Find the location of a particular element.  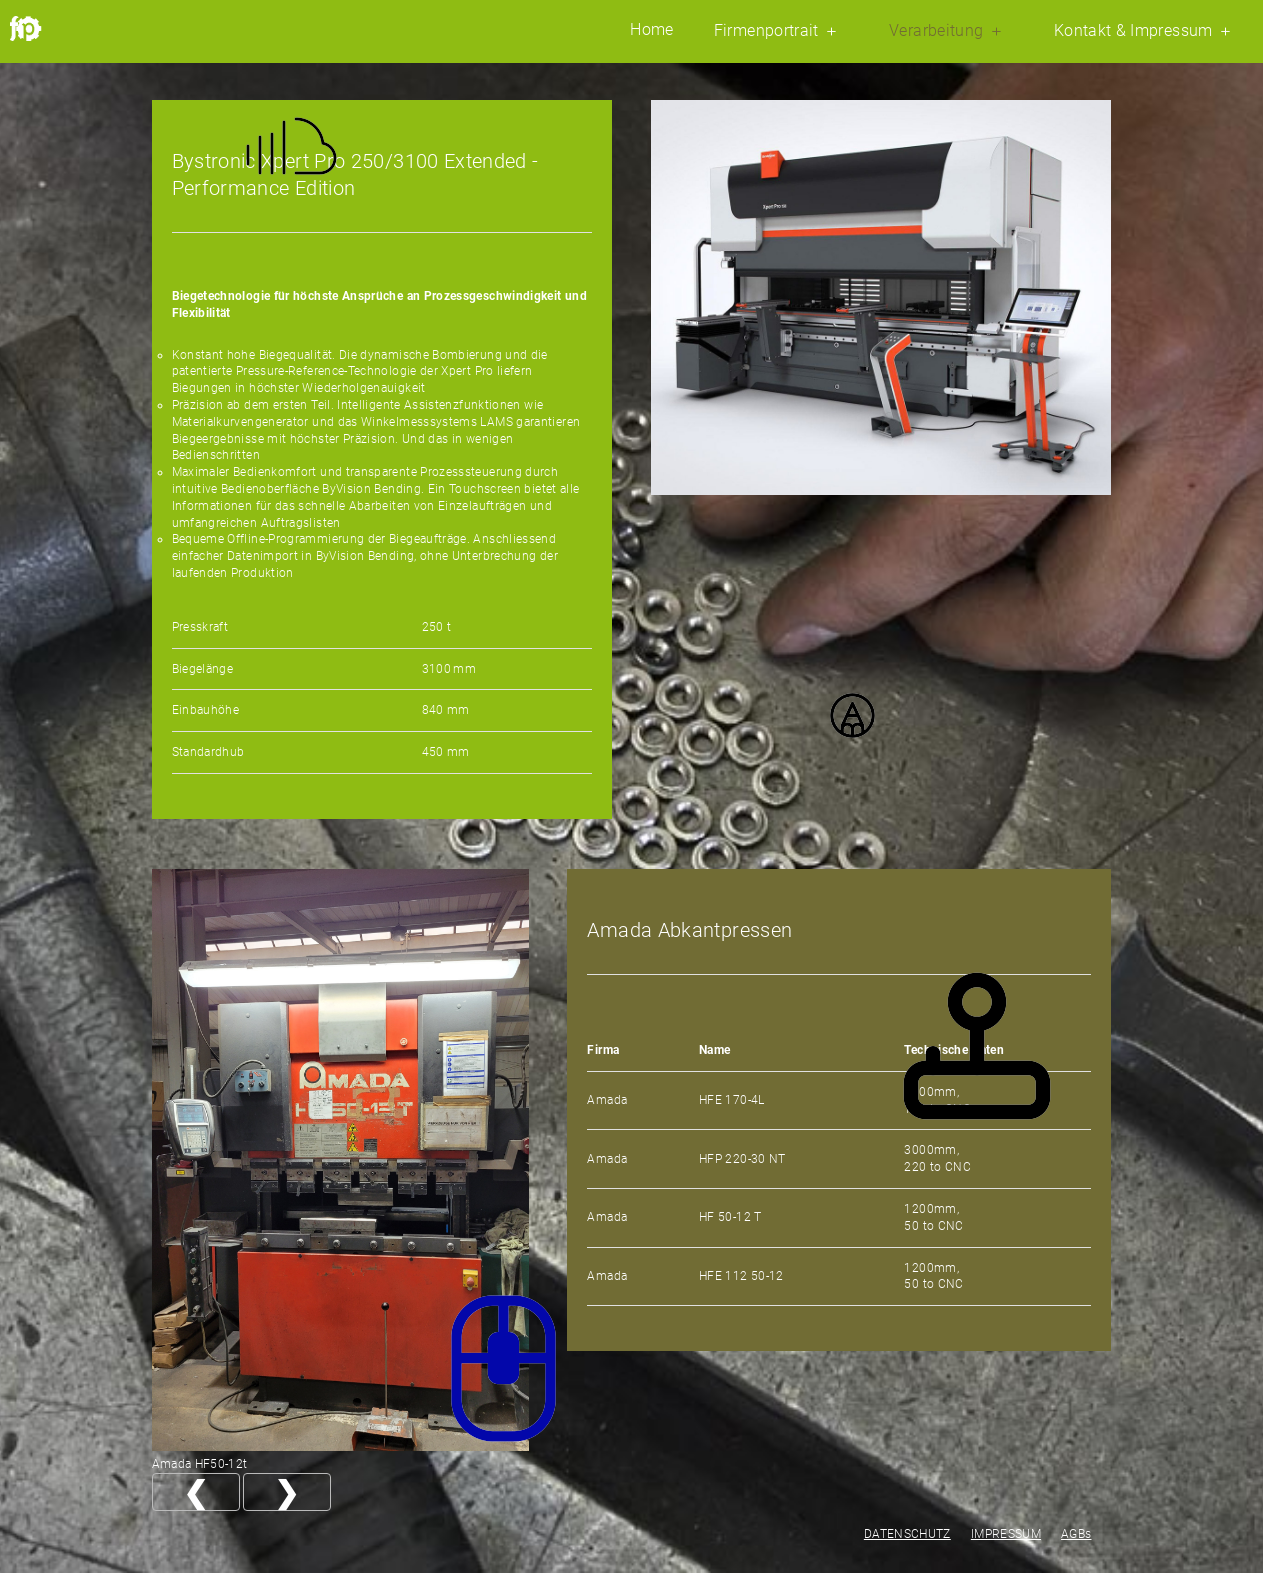

access game controller settings is located at coordinates (977, 1046).